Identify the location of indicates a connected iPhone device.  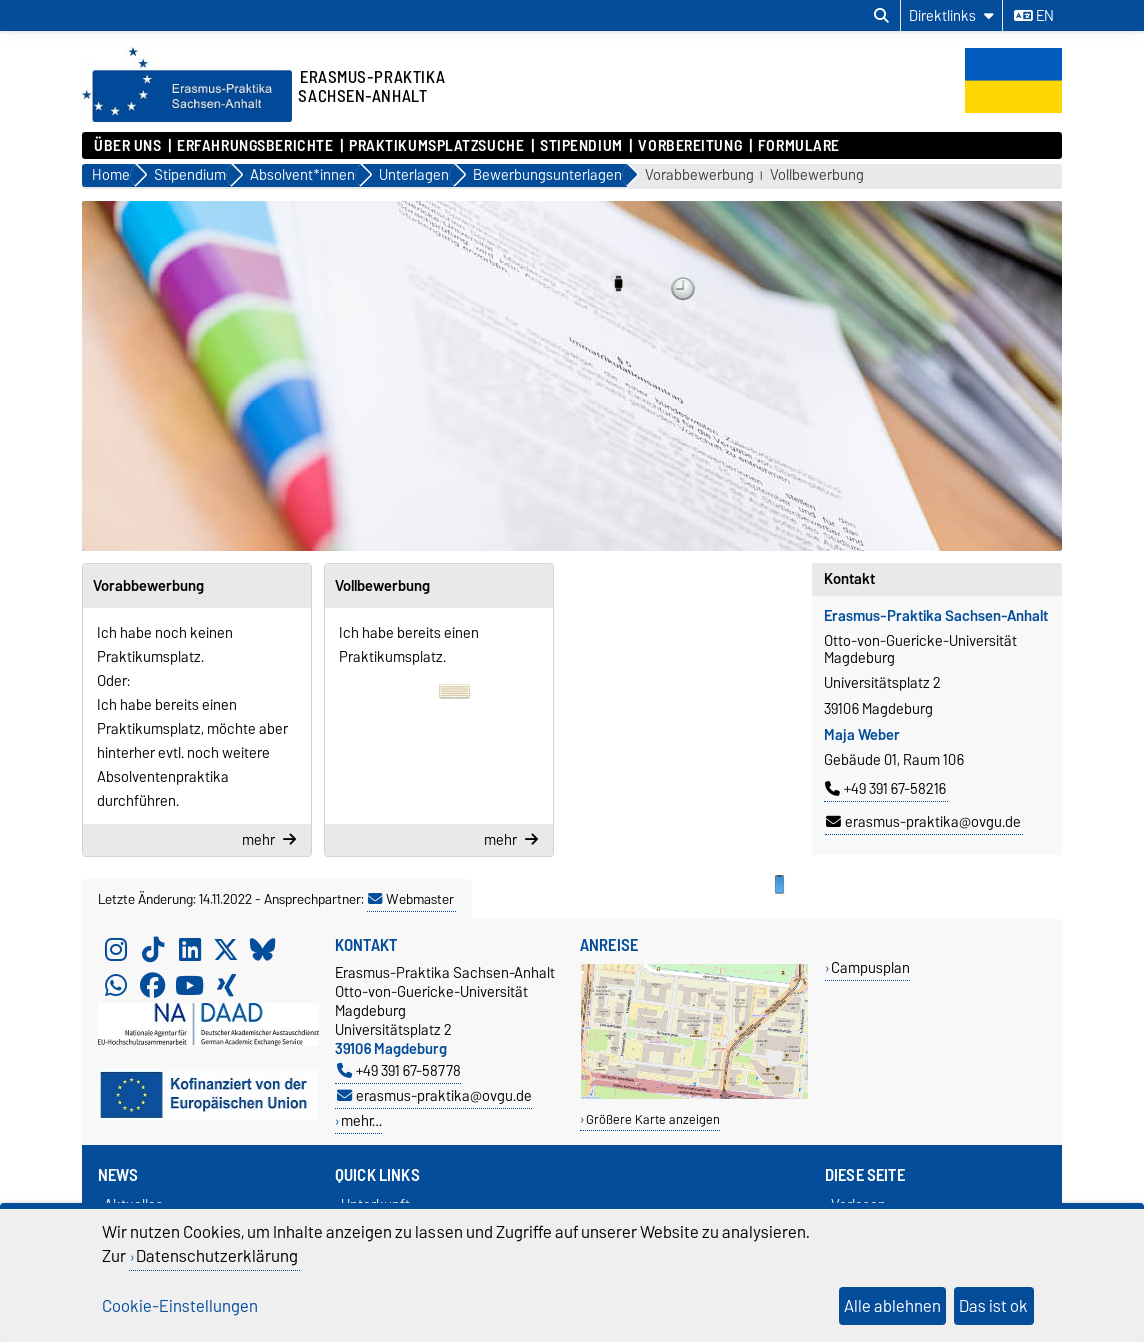
(779, 884).